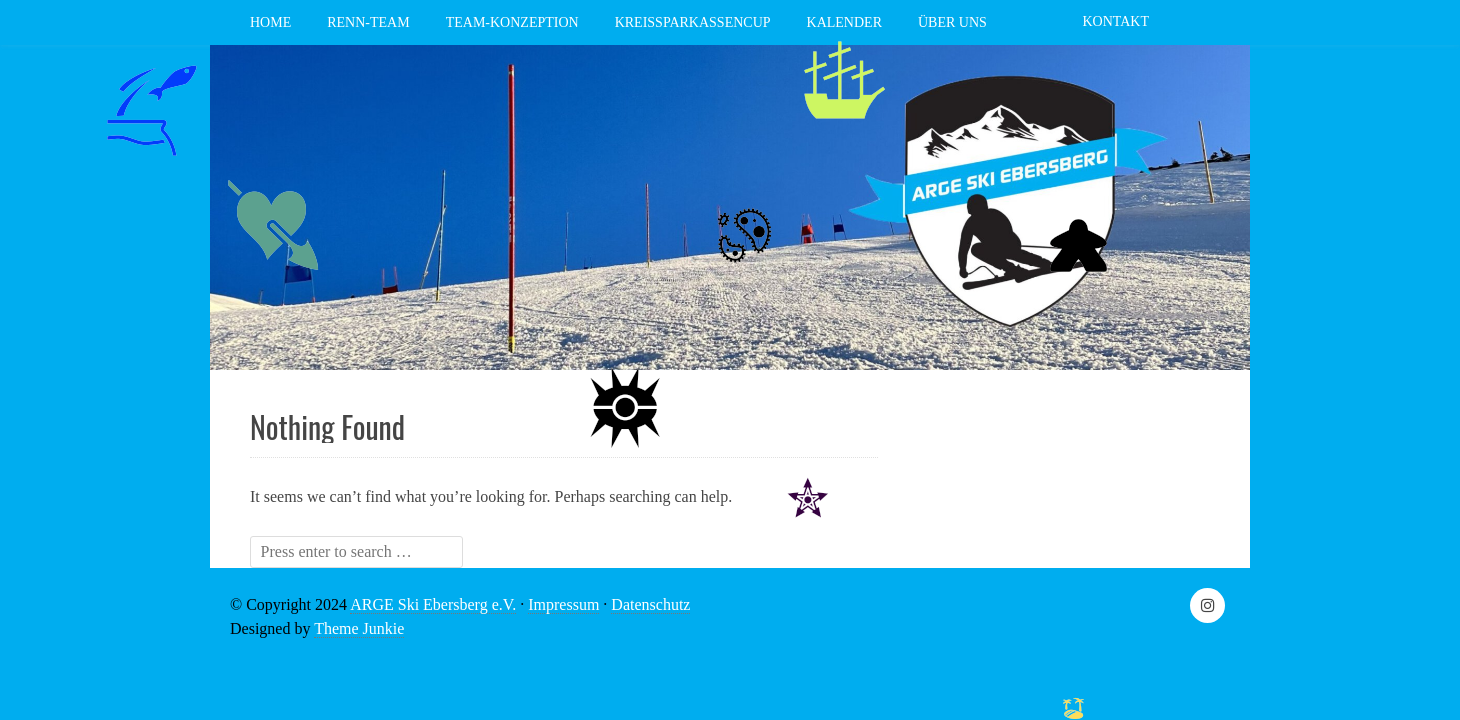 The width and height of the screenshot is (1460, 720). I want to click on level up or rank promotion indicator, so click(808, 498).